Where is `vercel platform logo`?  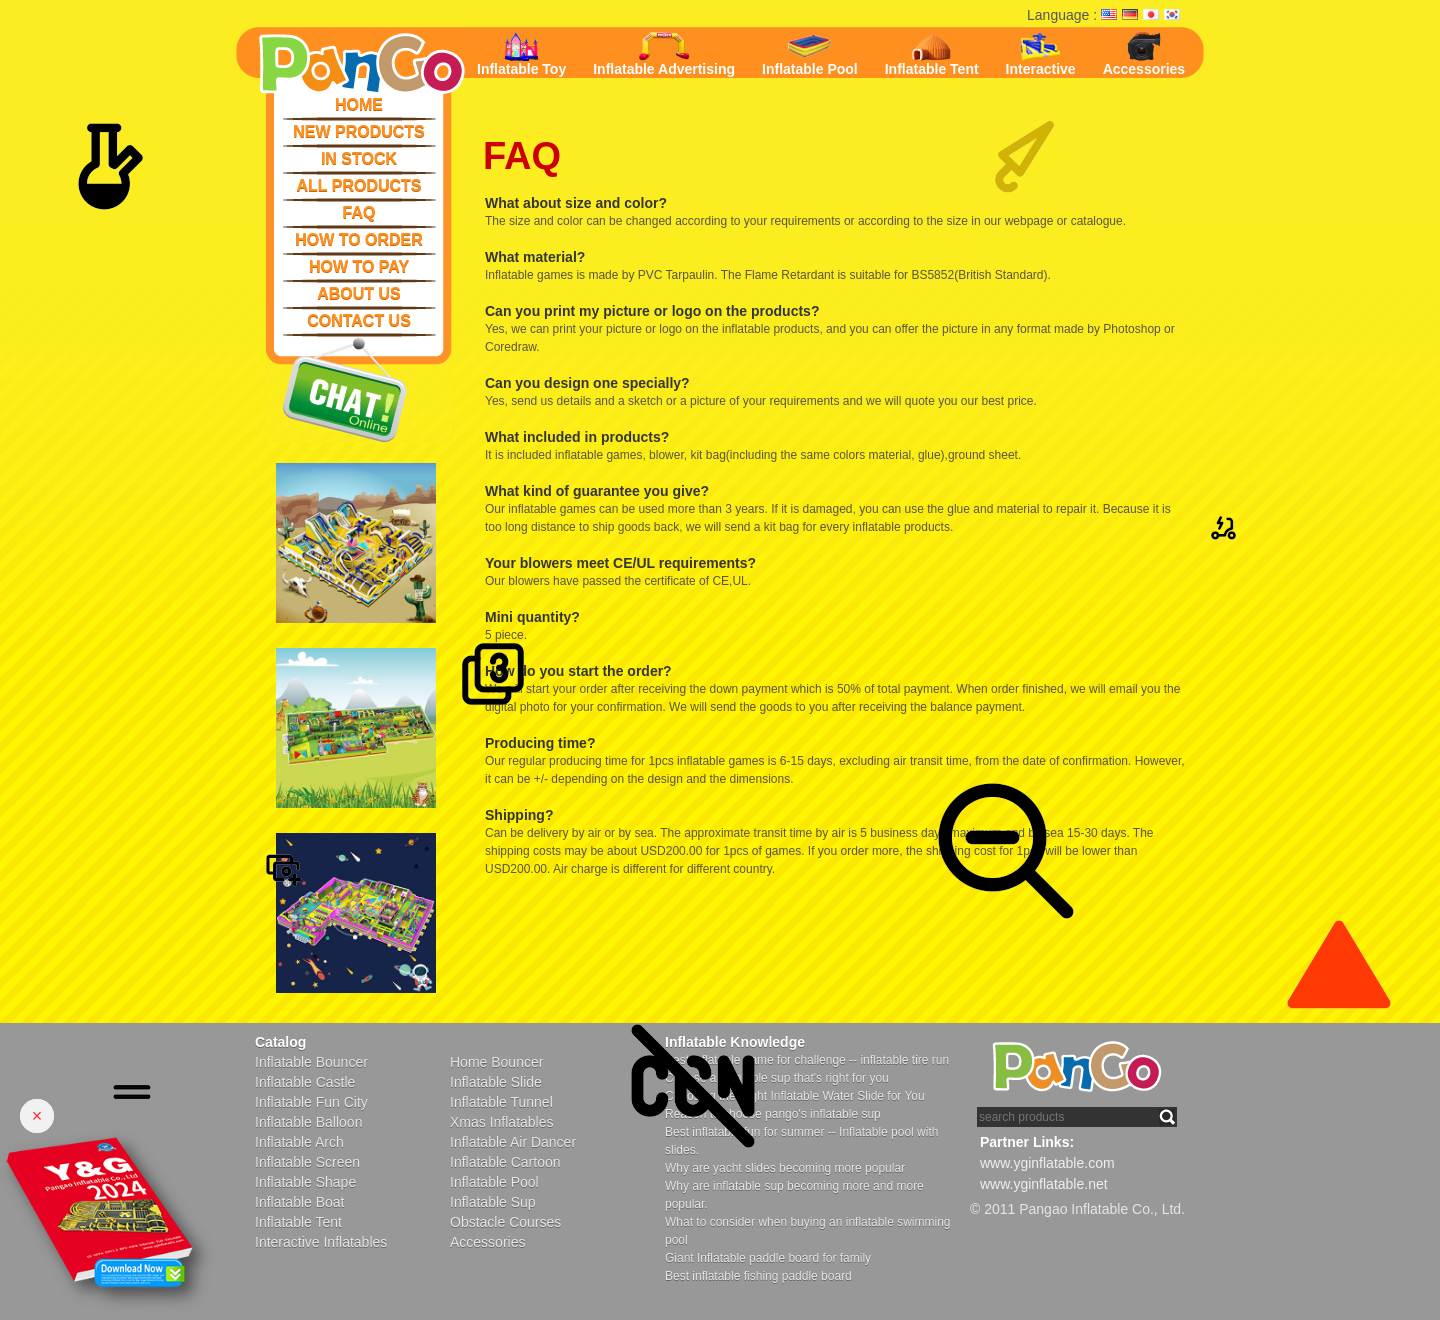 vercel platform logo is located at coordinates (1339, 967).